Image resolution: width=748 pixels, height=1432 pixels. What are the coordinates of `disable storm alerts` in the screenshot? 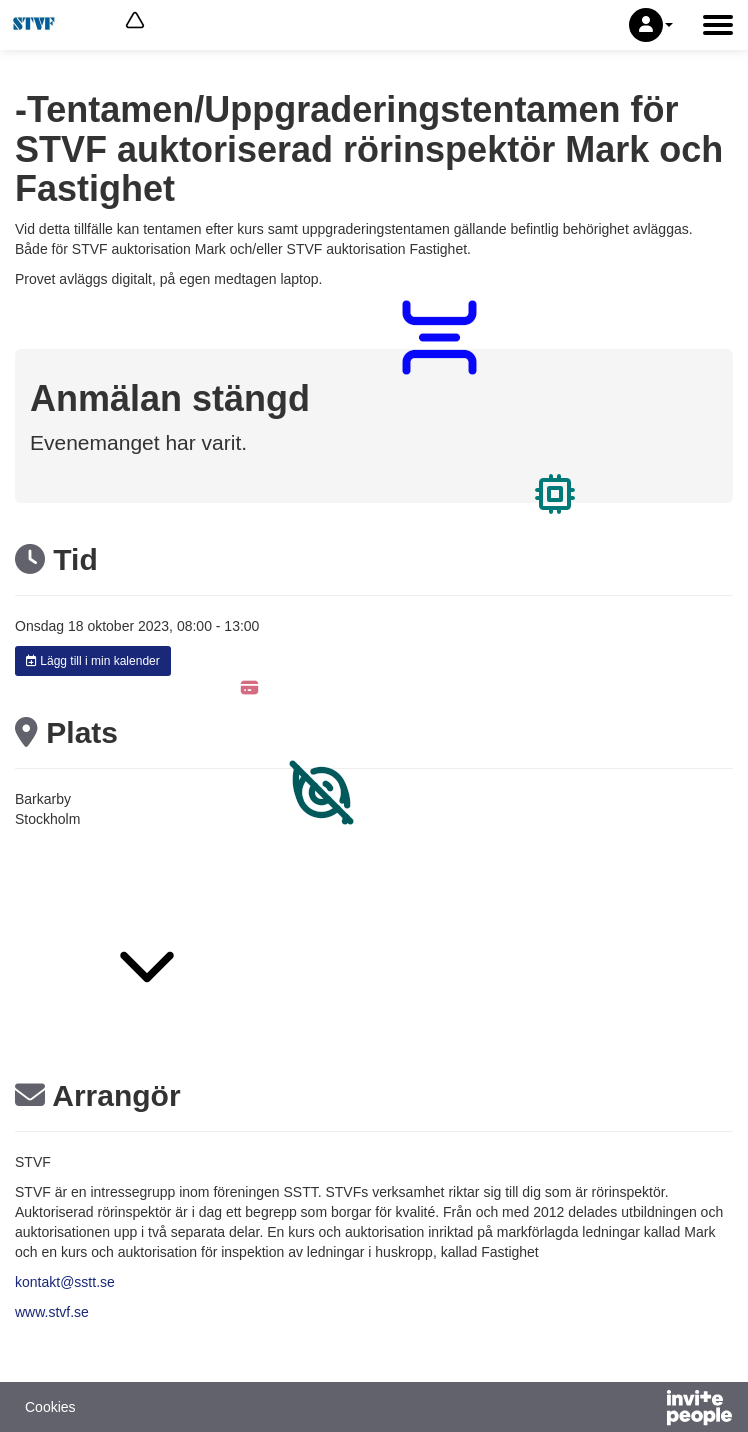 It's located at (321, 792).